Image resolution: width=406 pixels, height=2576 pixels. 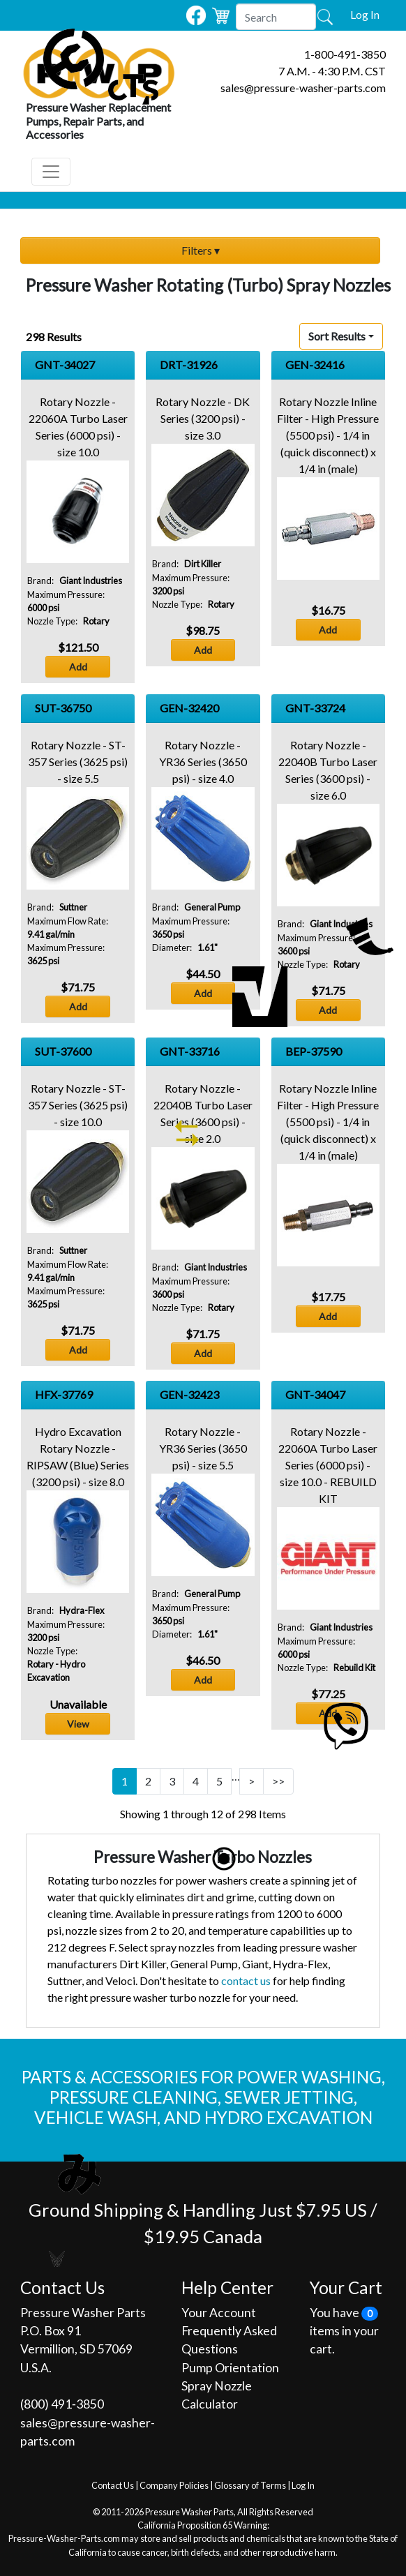 I want to click on CTS corporation logo, so click(x=133, y=89).